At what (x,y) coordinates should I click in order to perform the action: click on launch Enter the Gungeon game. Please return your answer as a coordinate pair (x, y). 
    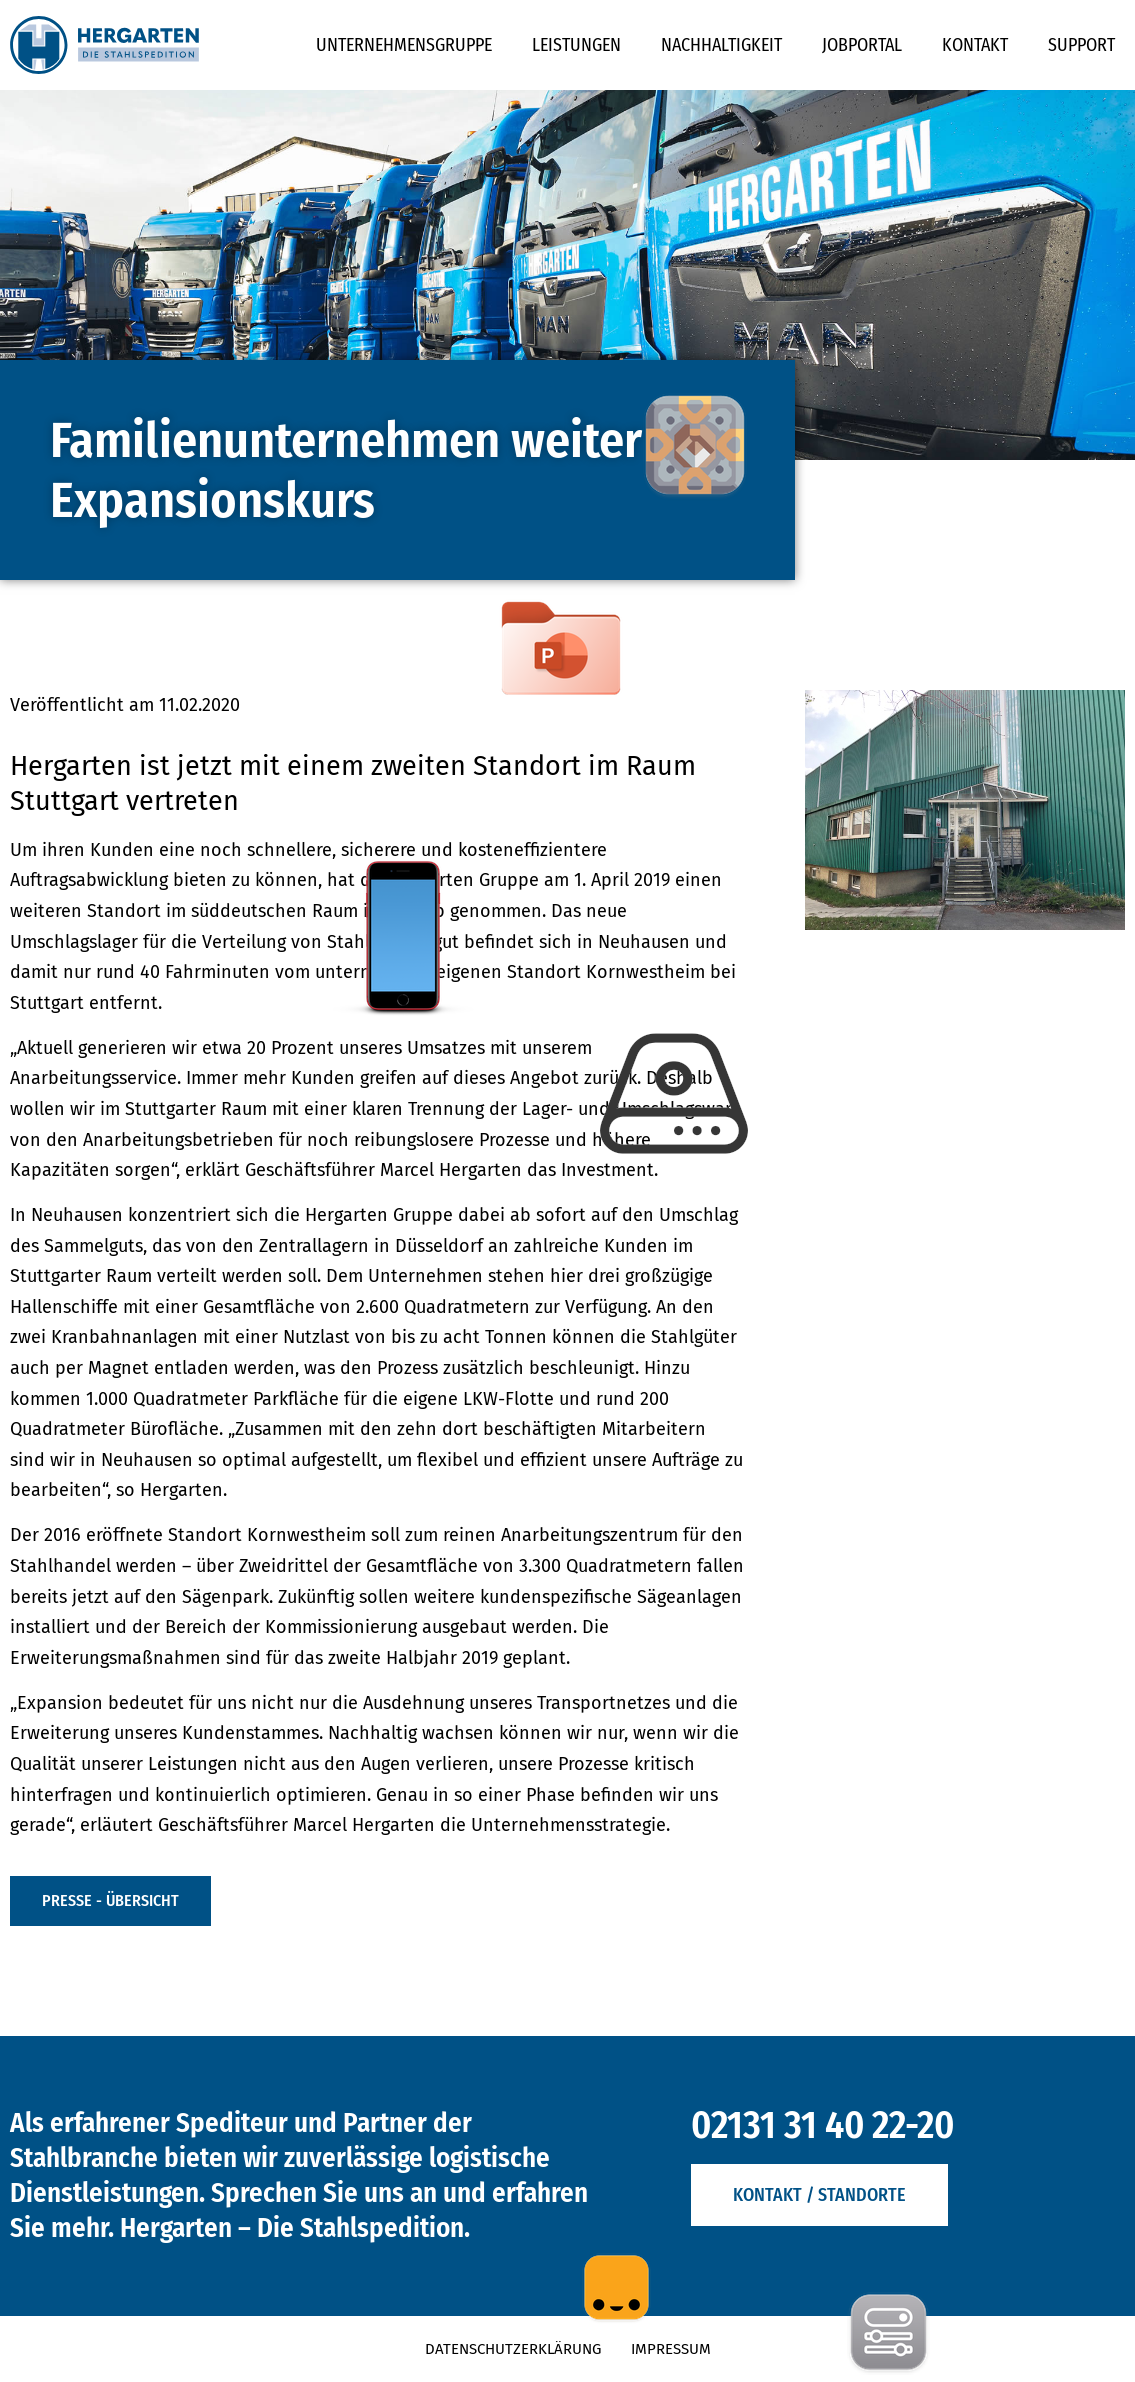
    Looking at the image, I should click on (616, 2287).